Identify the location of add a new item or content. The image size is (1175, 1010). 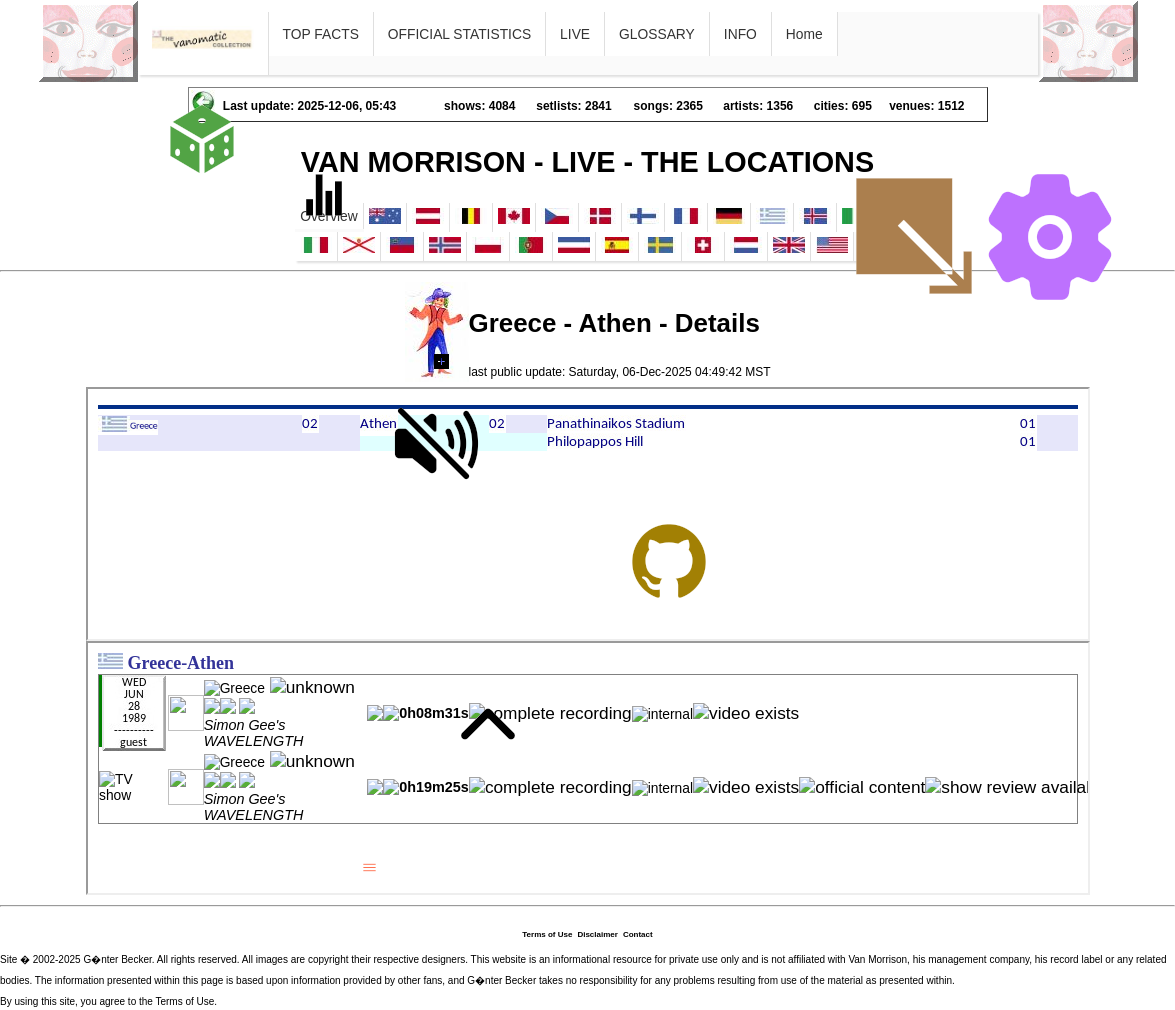
(441, 361).